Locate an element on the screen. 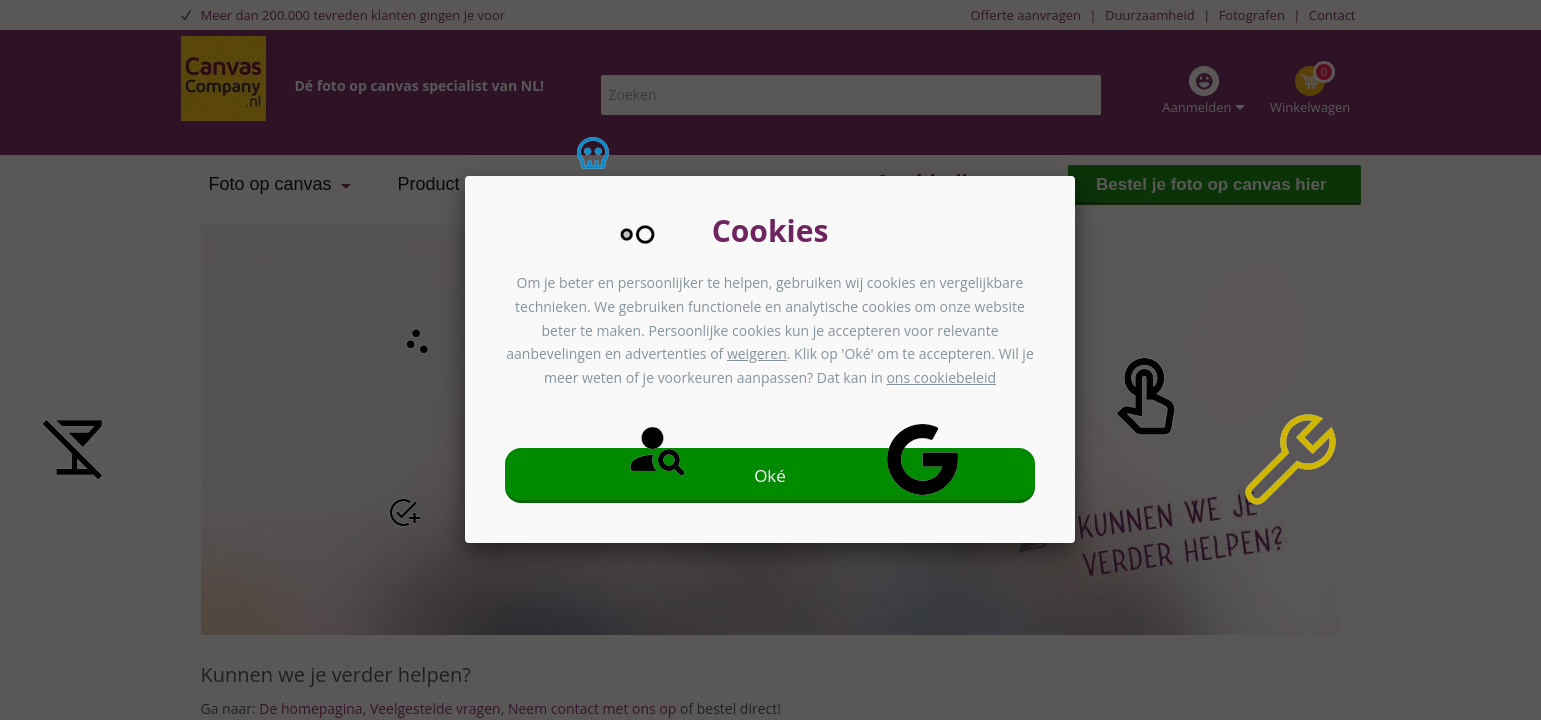  view data as a scatter plot chart is located at coordinates (417, 341).